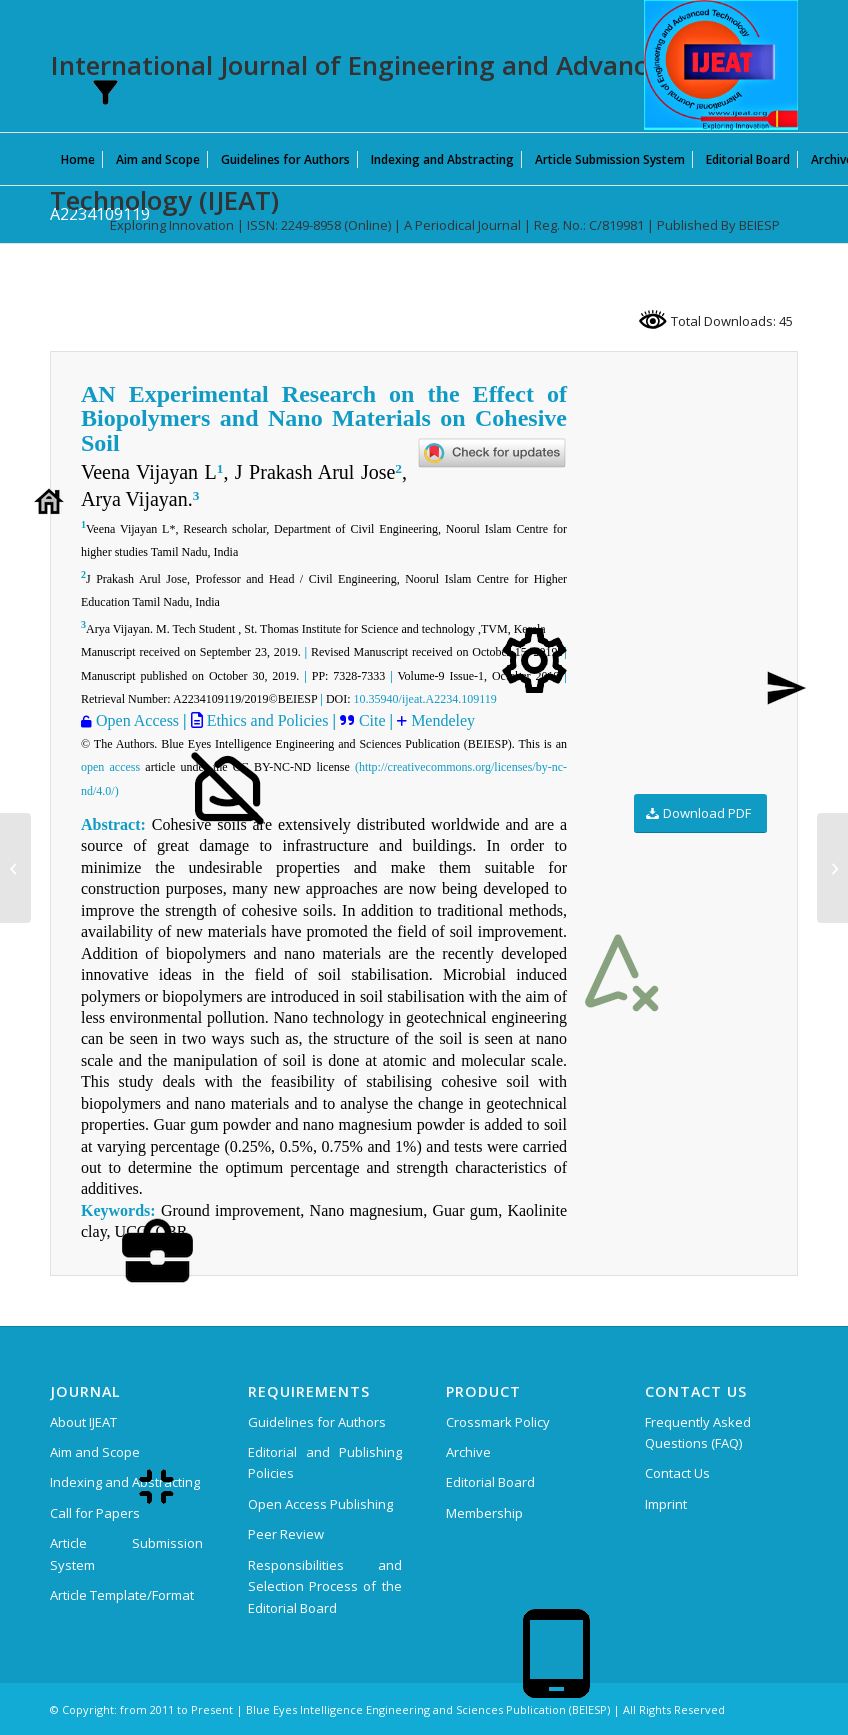 This screenshot has height=1735, width=848. I want to click on filter or sort content, so click(105, 92).